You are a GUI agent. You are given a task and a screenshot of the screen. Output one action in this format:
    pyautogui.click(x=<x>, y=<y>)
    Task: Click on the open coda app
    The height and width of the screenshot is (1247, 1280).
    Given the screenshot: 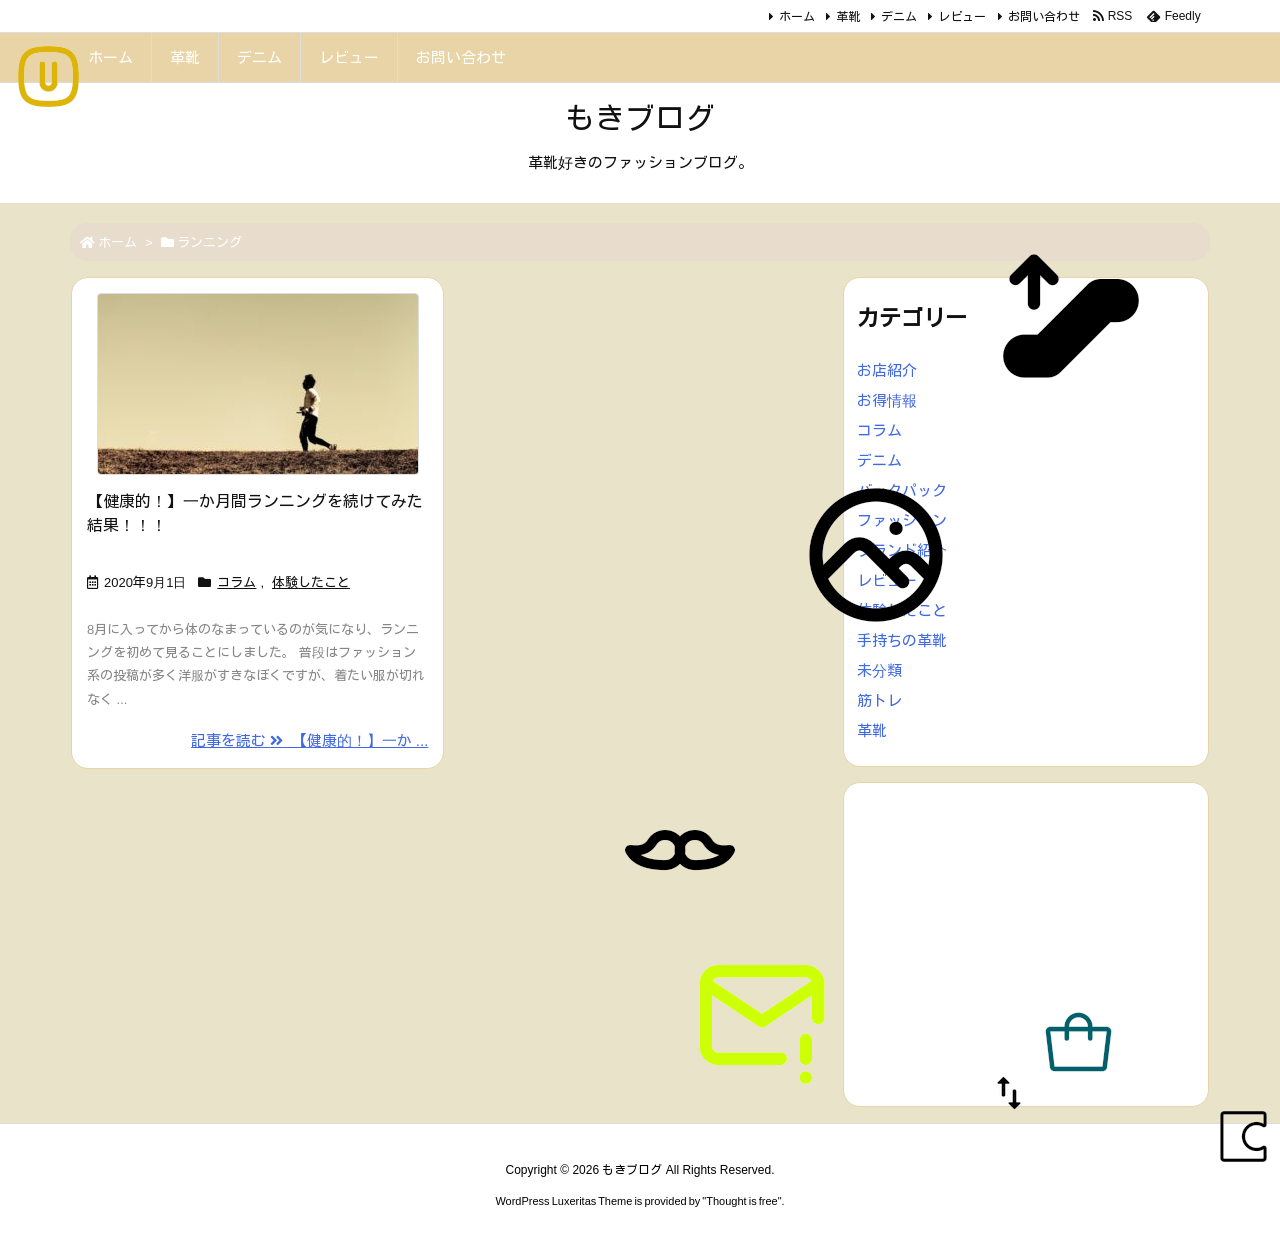 What is the action you would take?
    pyautogui.click(x=1243, y=1136)
    